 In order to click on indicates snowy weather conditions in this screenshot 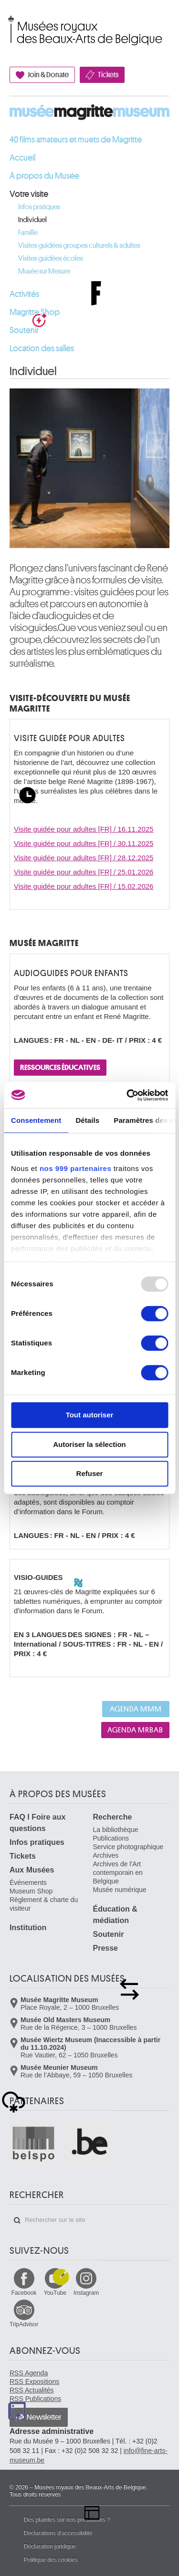, I will do `click(13, 2102)`.